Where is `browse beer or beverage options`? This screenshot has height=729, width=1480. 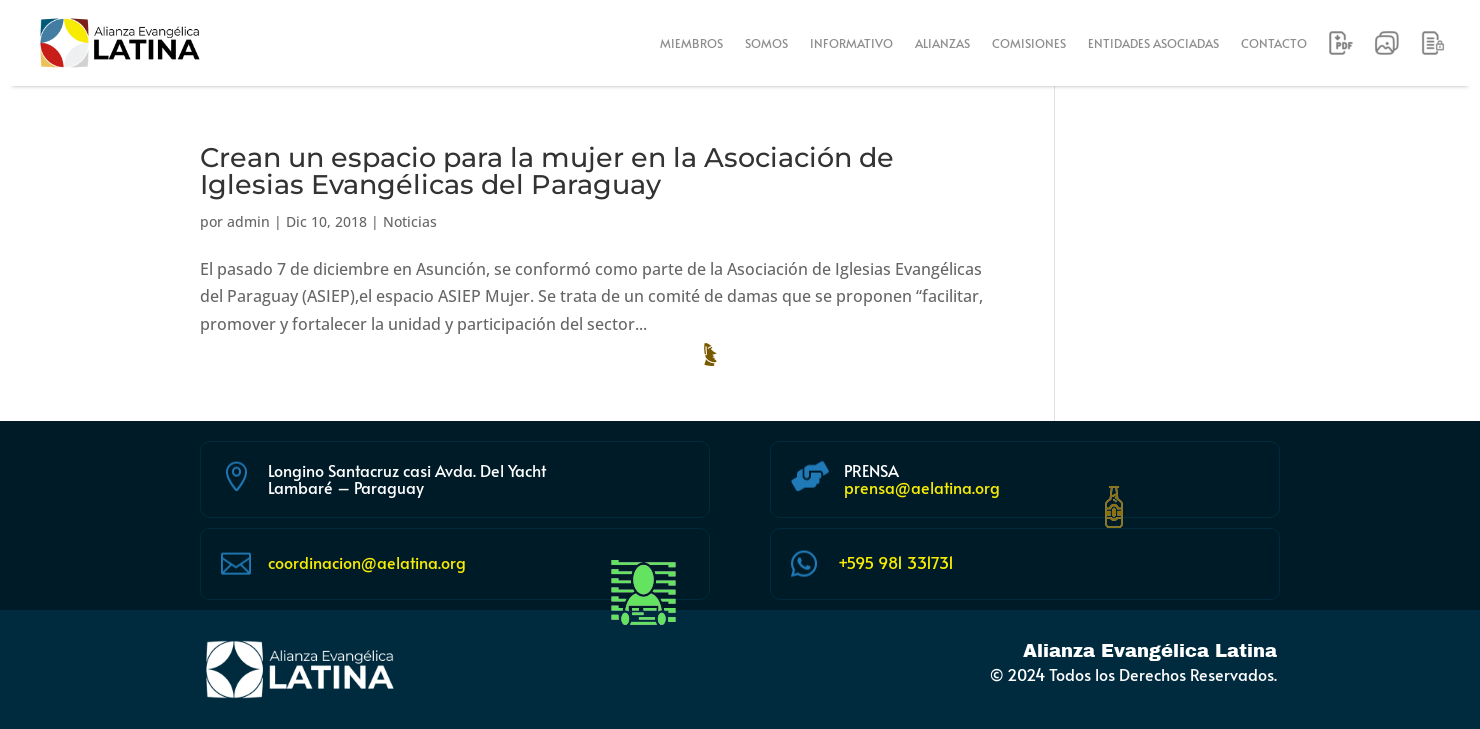 browse beer or beverage options is located at coordinates (1114, 507).